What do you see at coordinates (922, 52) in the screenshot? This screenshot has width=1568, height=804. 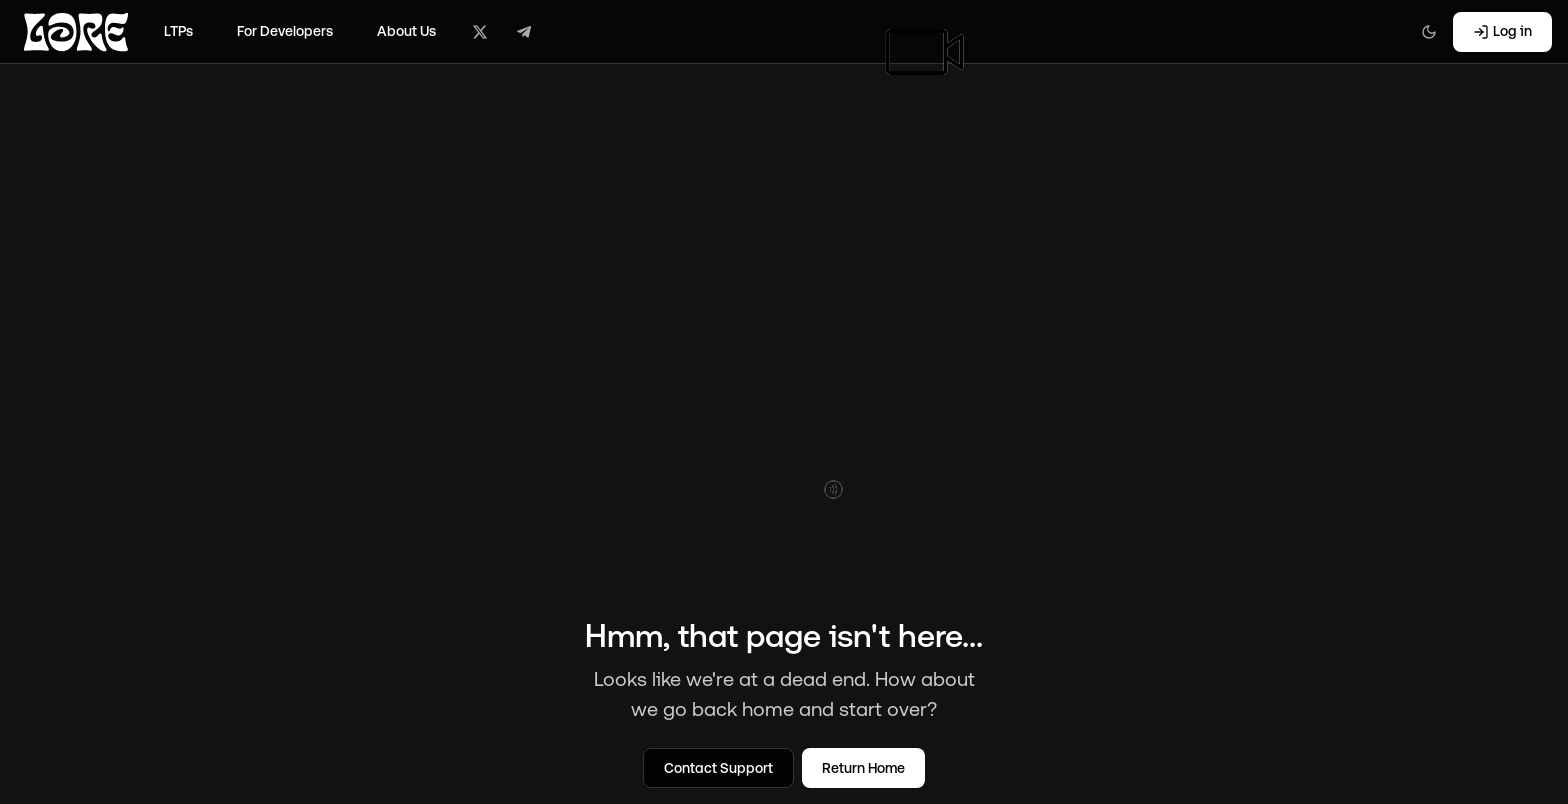 I see `start video recording` at bounding box center [922, 52].